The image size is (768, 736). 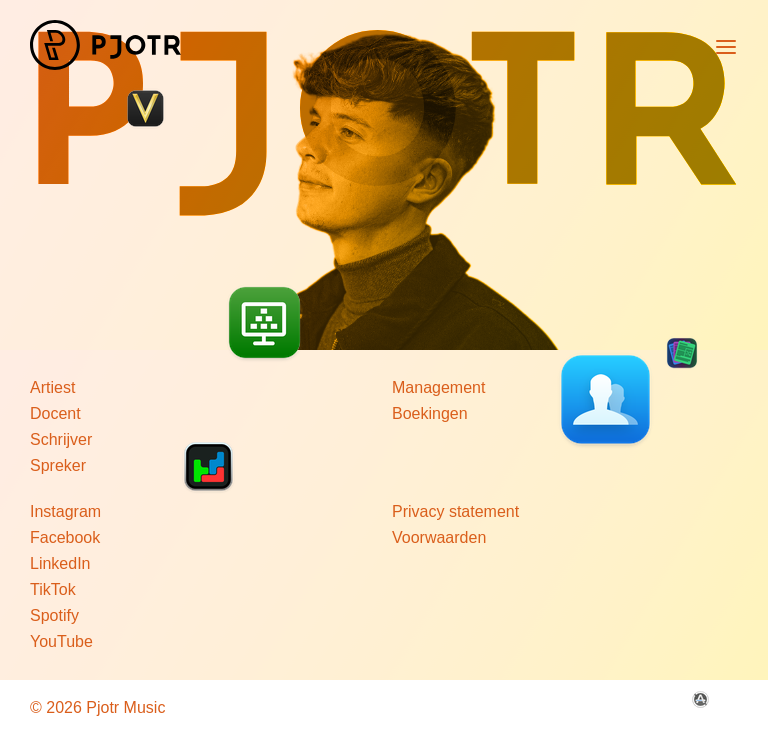 I want to click on access contacts or user directory, so click(x=605, y=399).